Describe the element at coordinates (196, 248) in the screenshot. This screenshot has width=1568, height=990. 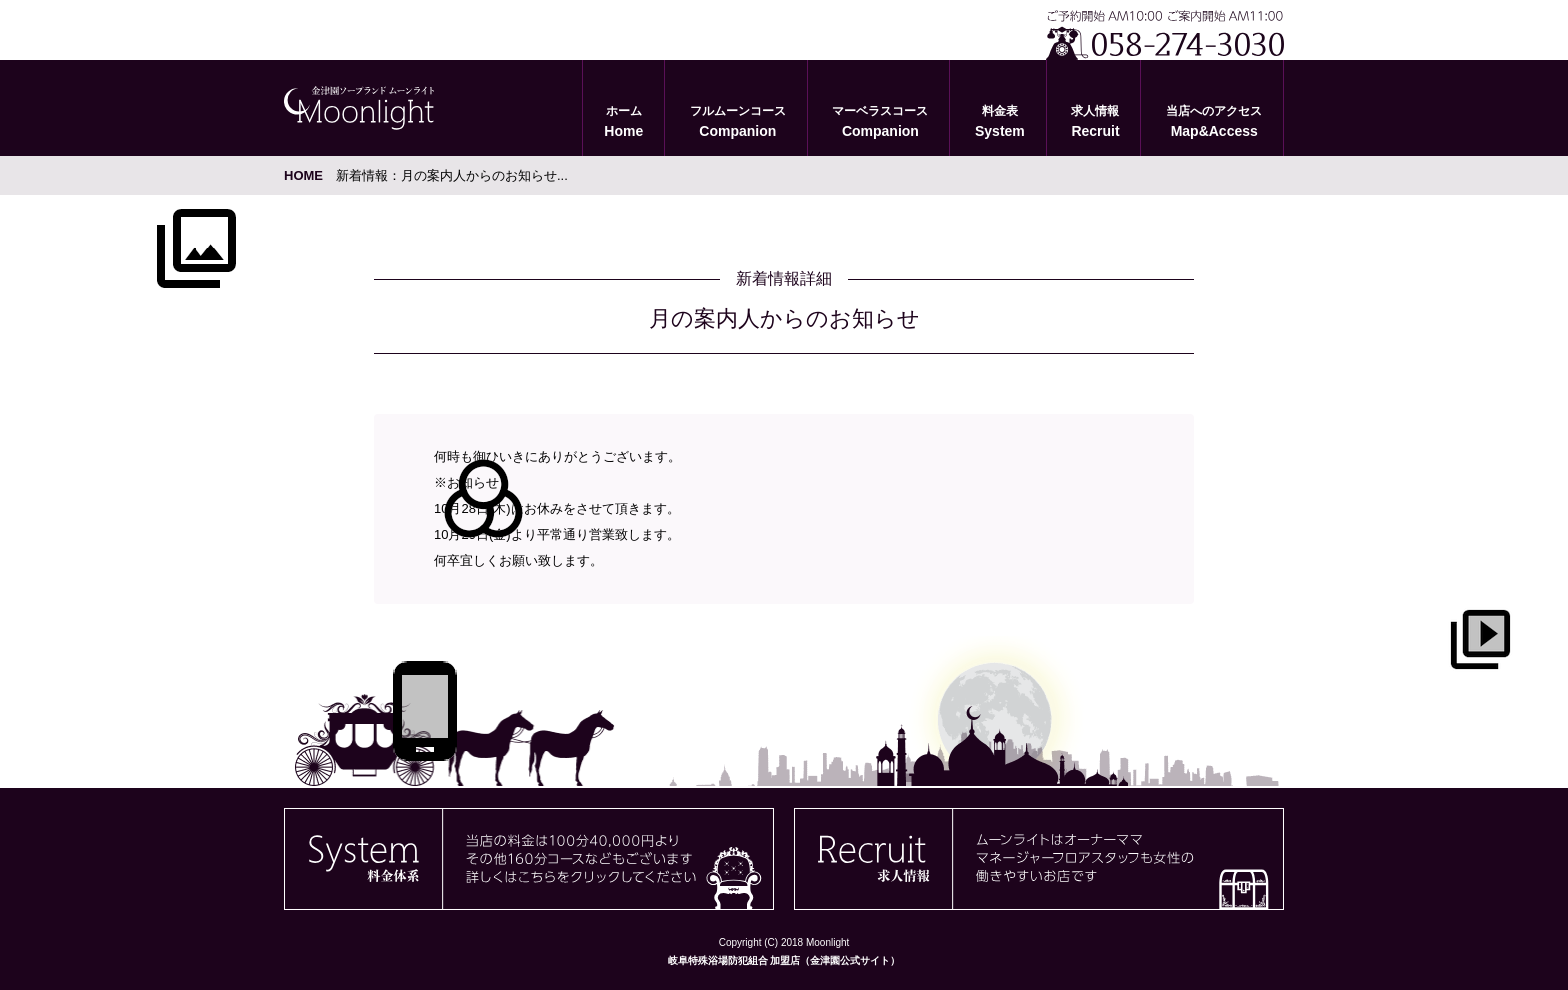
I see `view photo collections or albums` at that location.